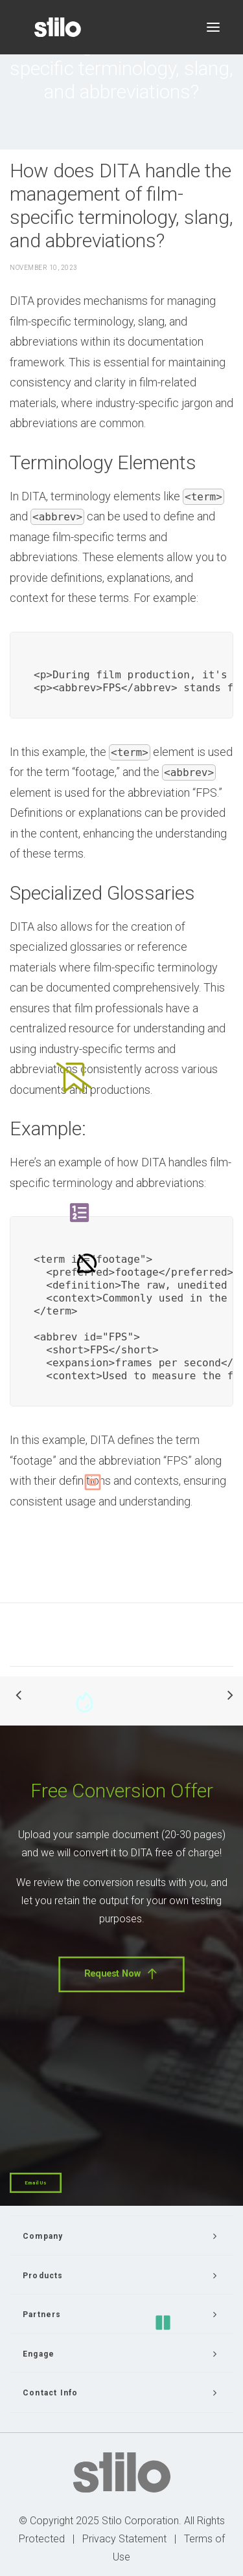 The width and height of the screenshot is (243, 2576). What do you see at coordinates (87, 1263) in the screenshot?
I see `mute or disable chat notifications` at bounding box center [87, 1263].